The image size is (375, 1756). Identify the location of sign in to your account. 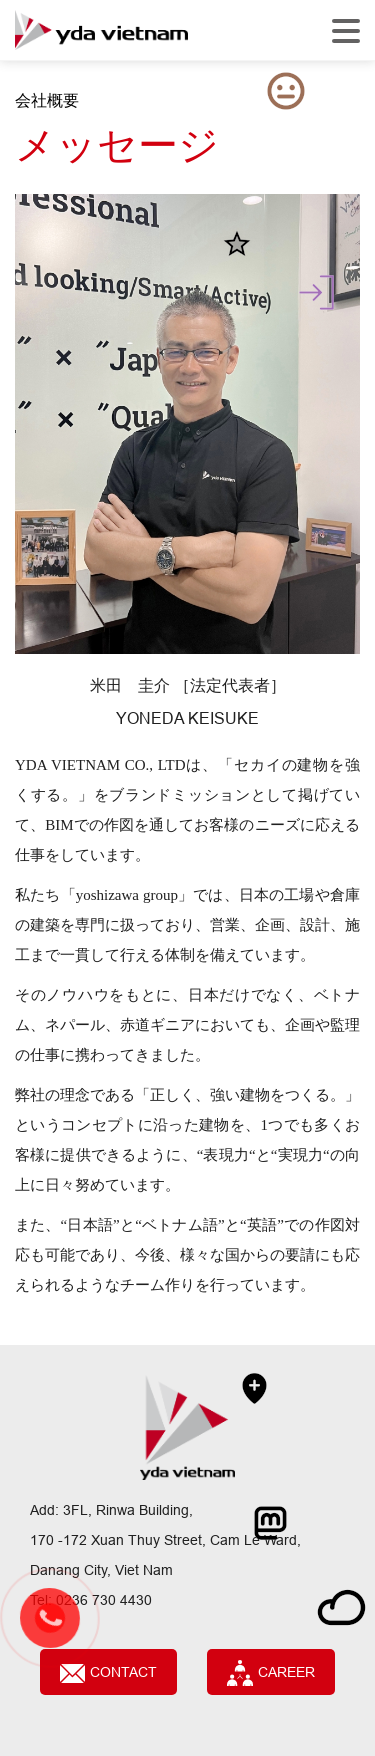
(319, 292).